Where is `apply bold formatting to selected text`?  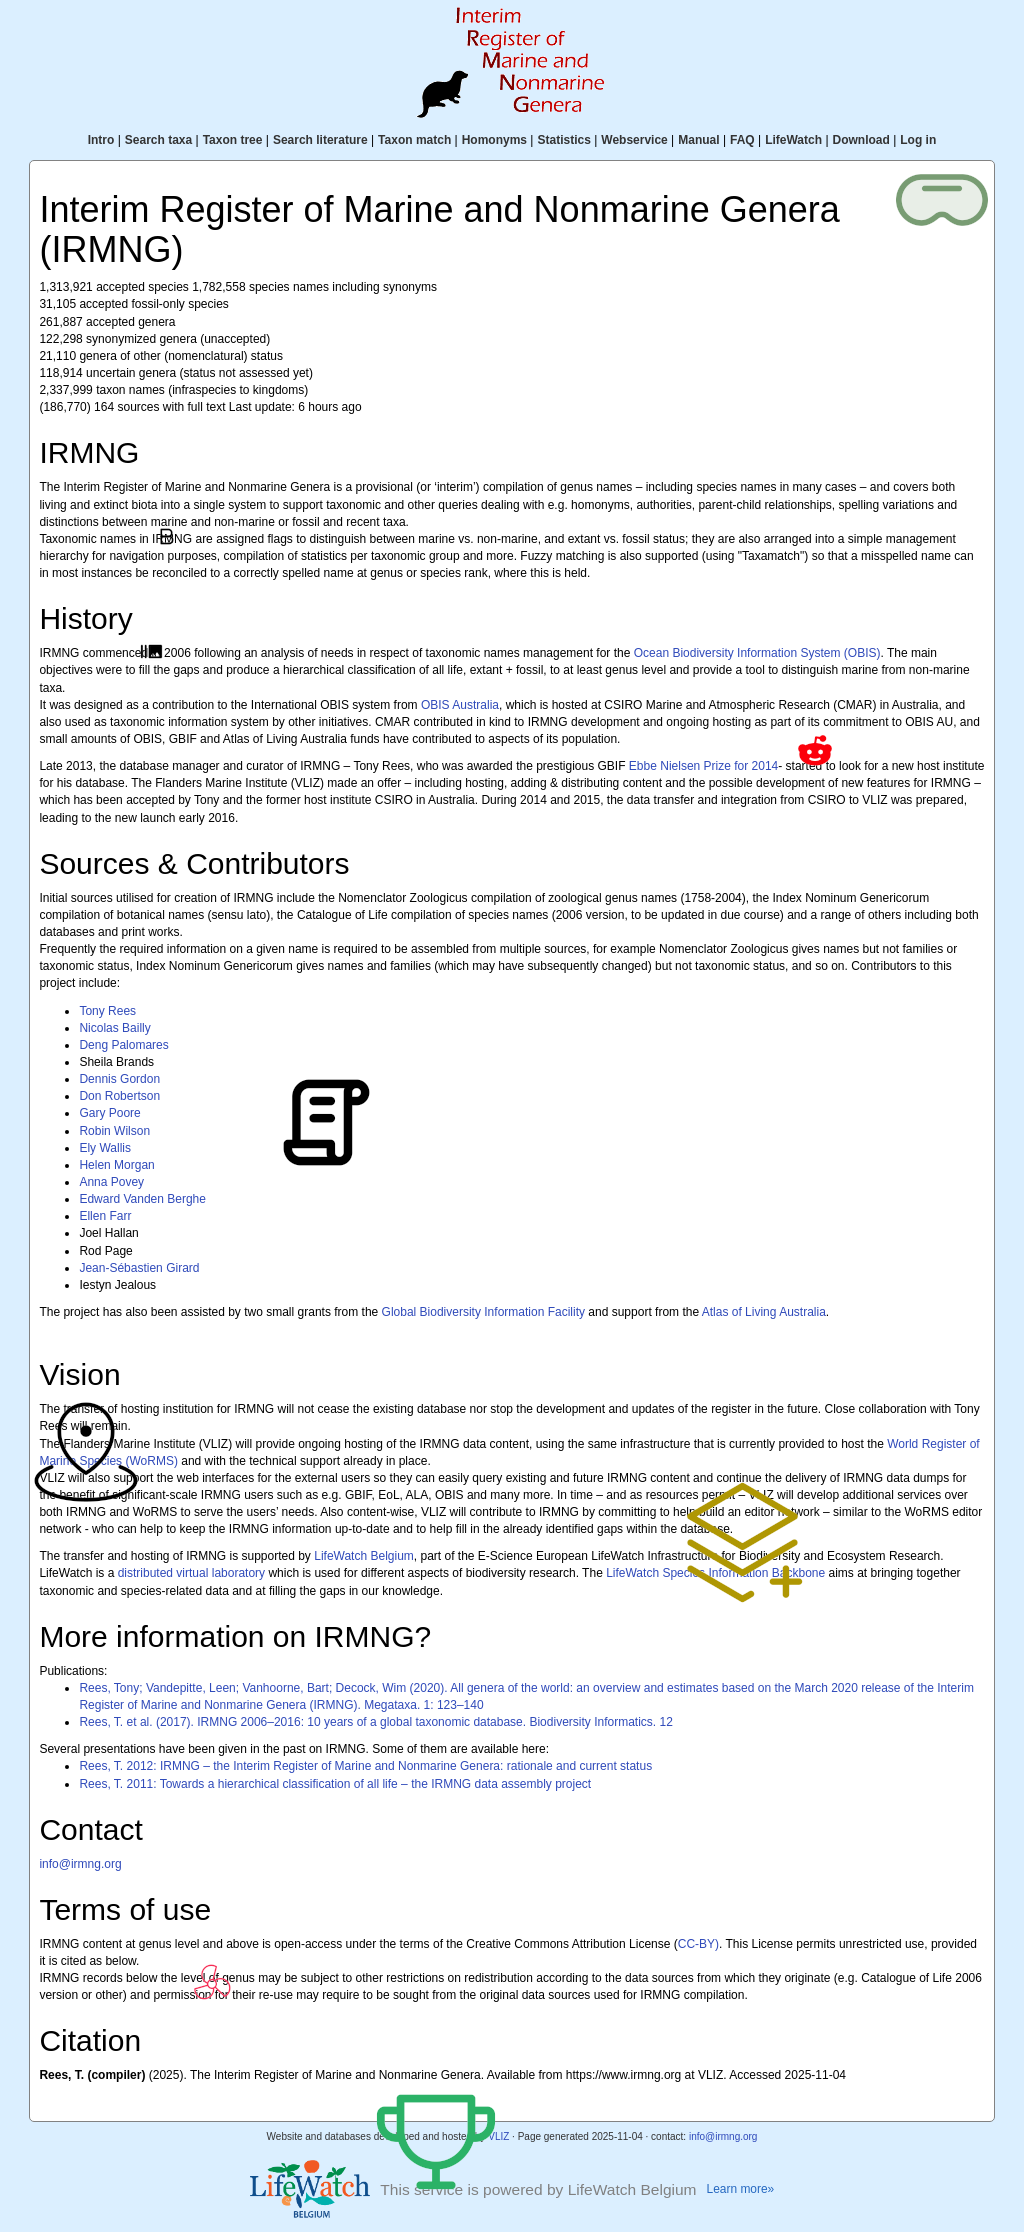 apply bold formatting to selected text is located at coordinates (166, 536).